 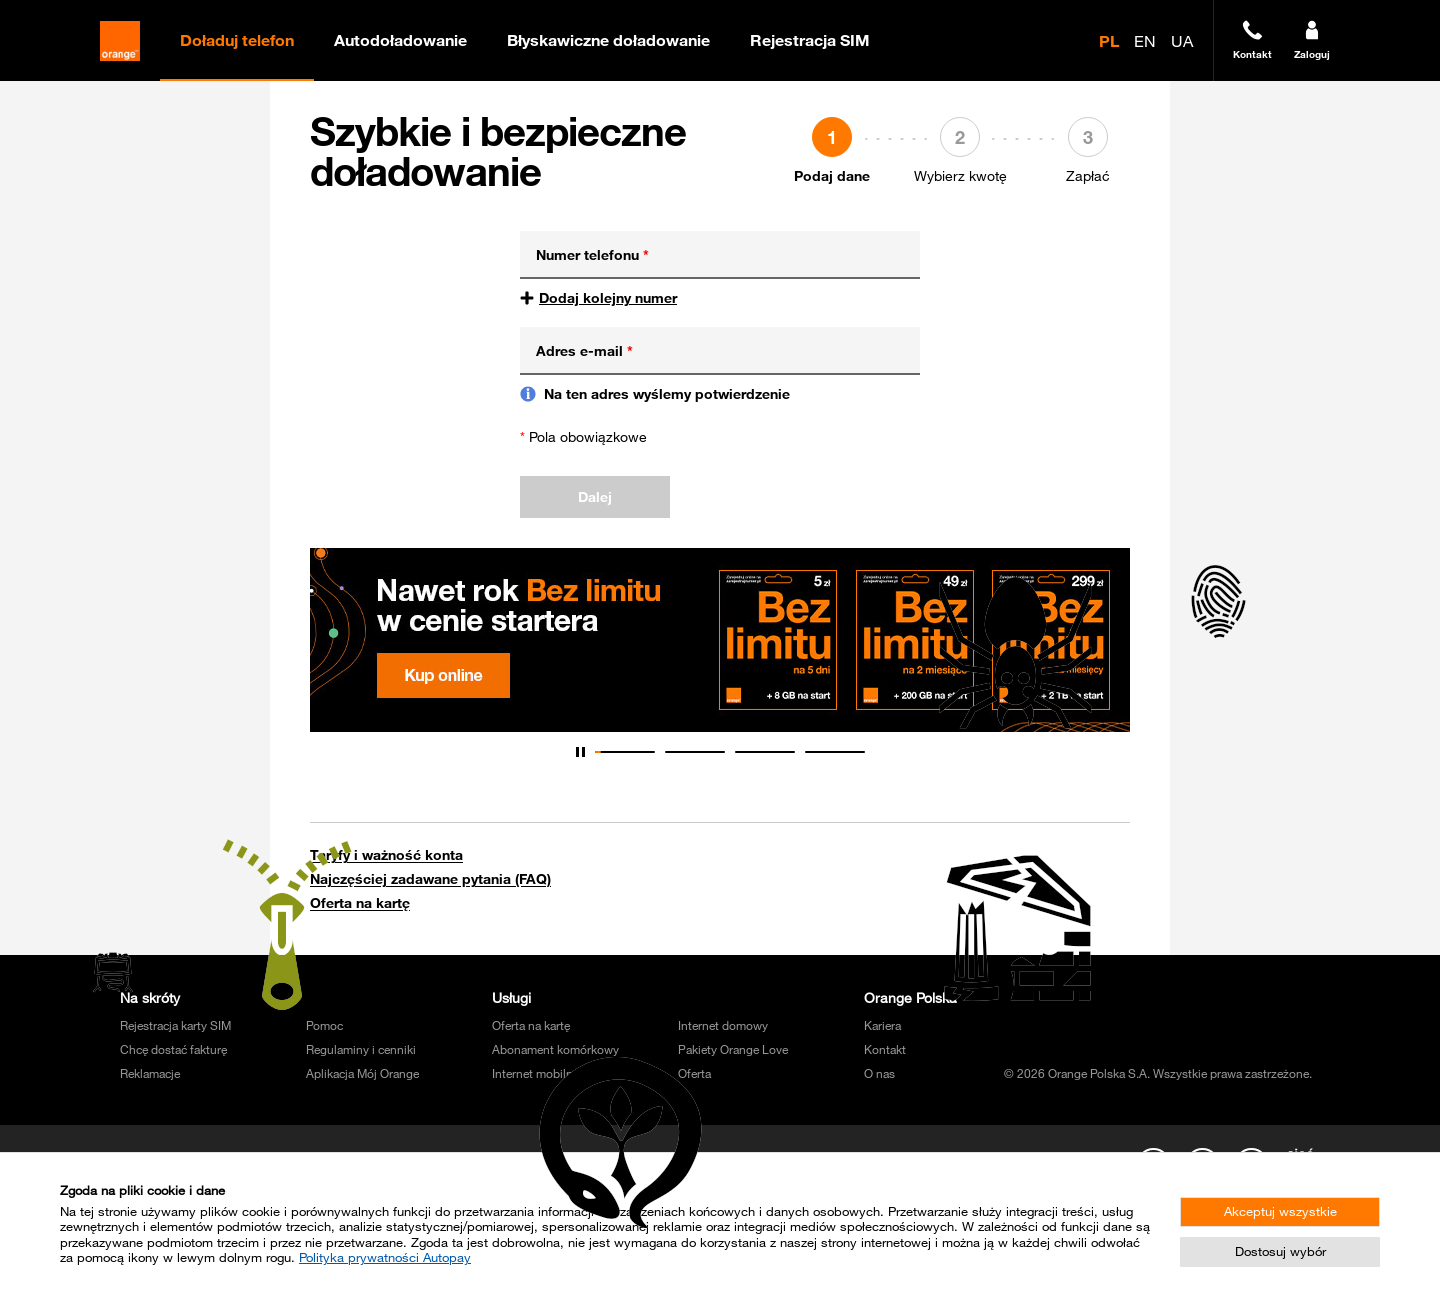 I want to click on select claymore mine weapon or trap, so click(x=113, y=972).